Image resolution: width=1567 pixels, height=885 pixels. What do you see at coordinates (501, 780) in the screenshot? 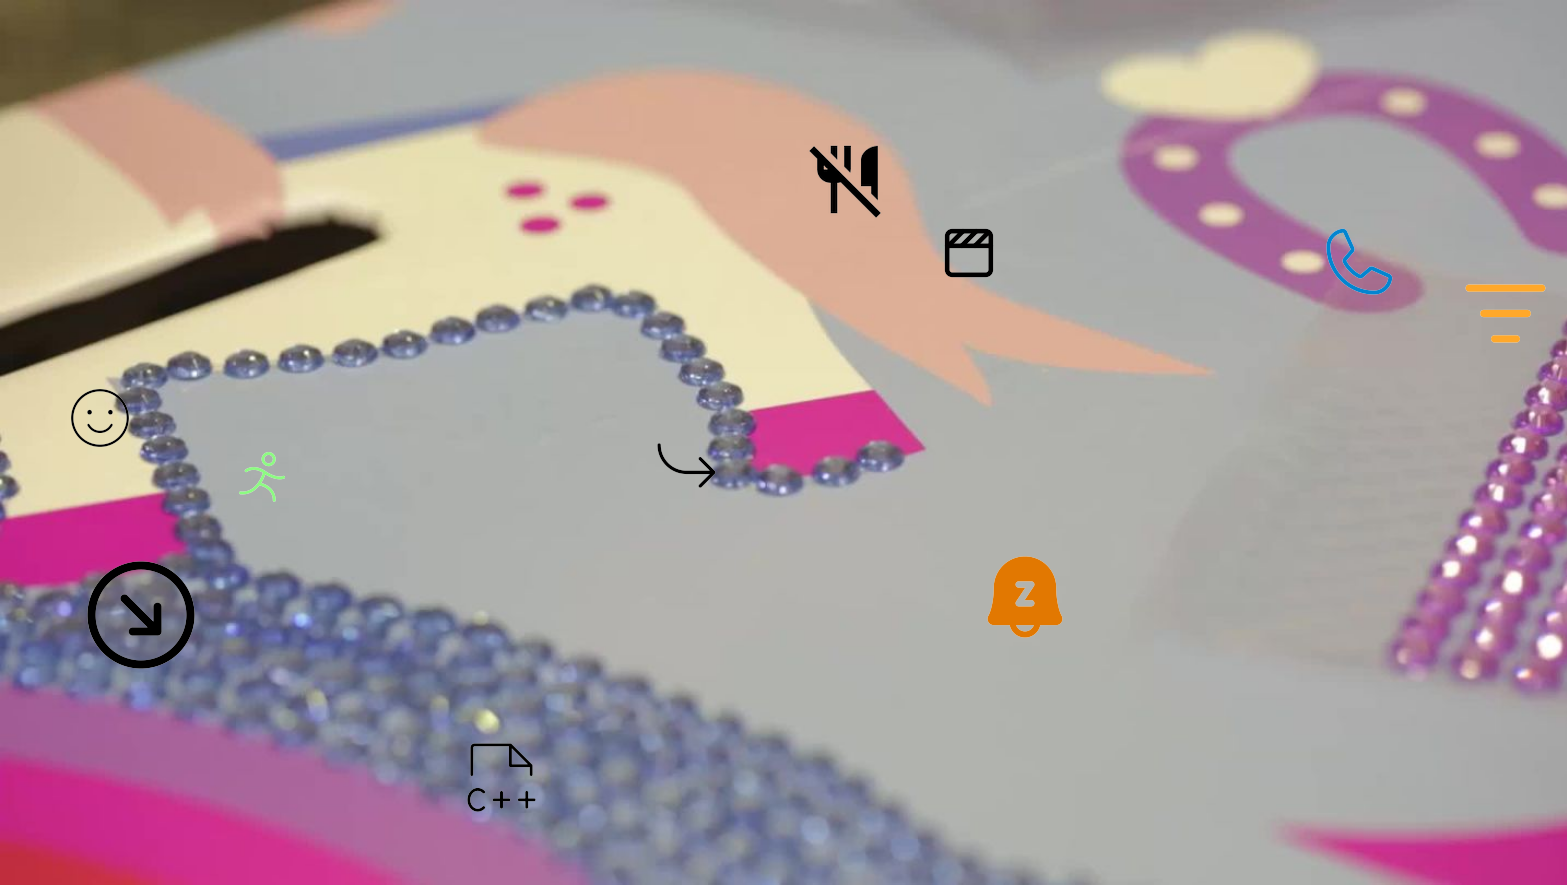
I see `open a C++ source file` at bounding box center [501, 780].